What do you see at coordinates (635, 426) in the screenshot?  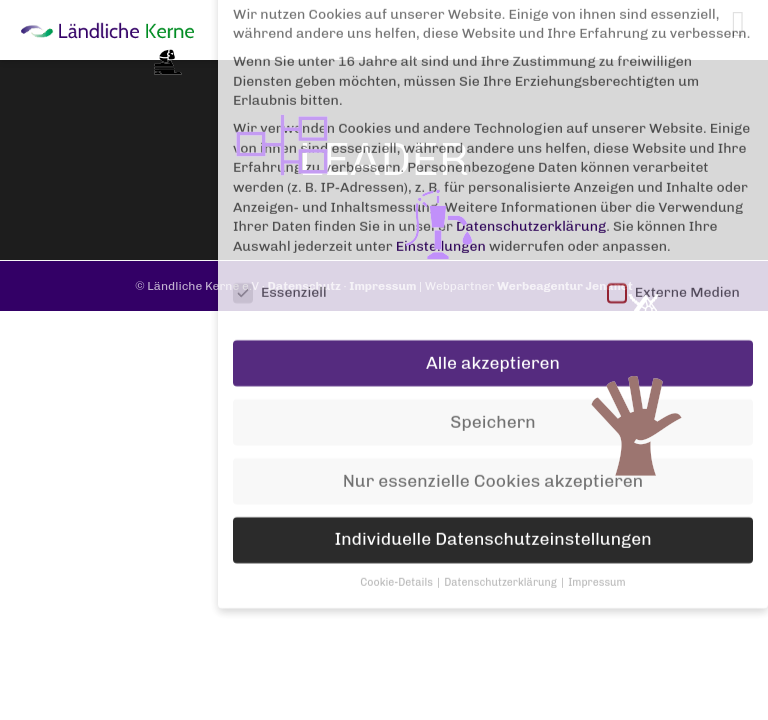 I see `high-five or wave gesture` at bounding box center [635, 426].